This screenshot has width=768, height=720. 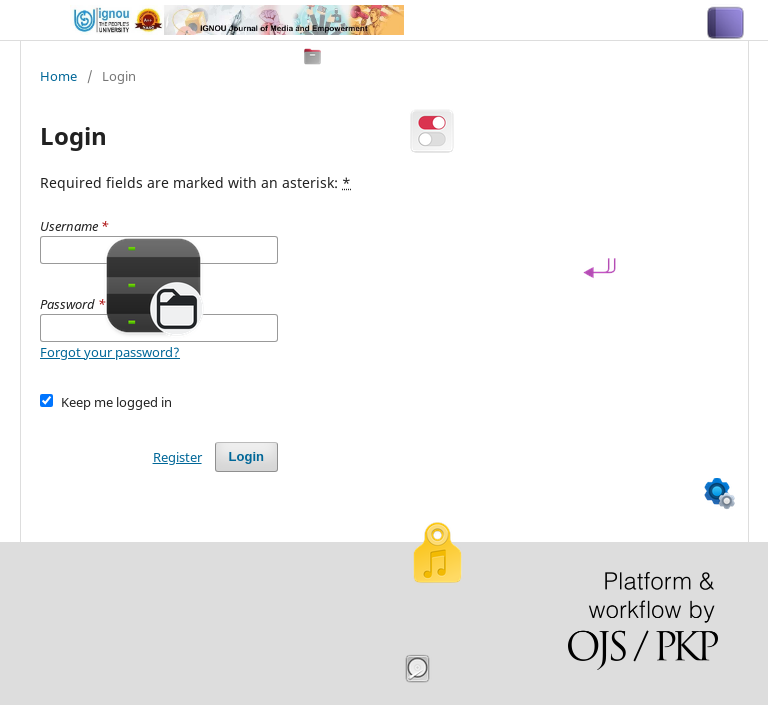 What do you see at coordinates (720, 494) in the screenshot?
I see `open system settings` at bounding box center [720, 494].